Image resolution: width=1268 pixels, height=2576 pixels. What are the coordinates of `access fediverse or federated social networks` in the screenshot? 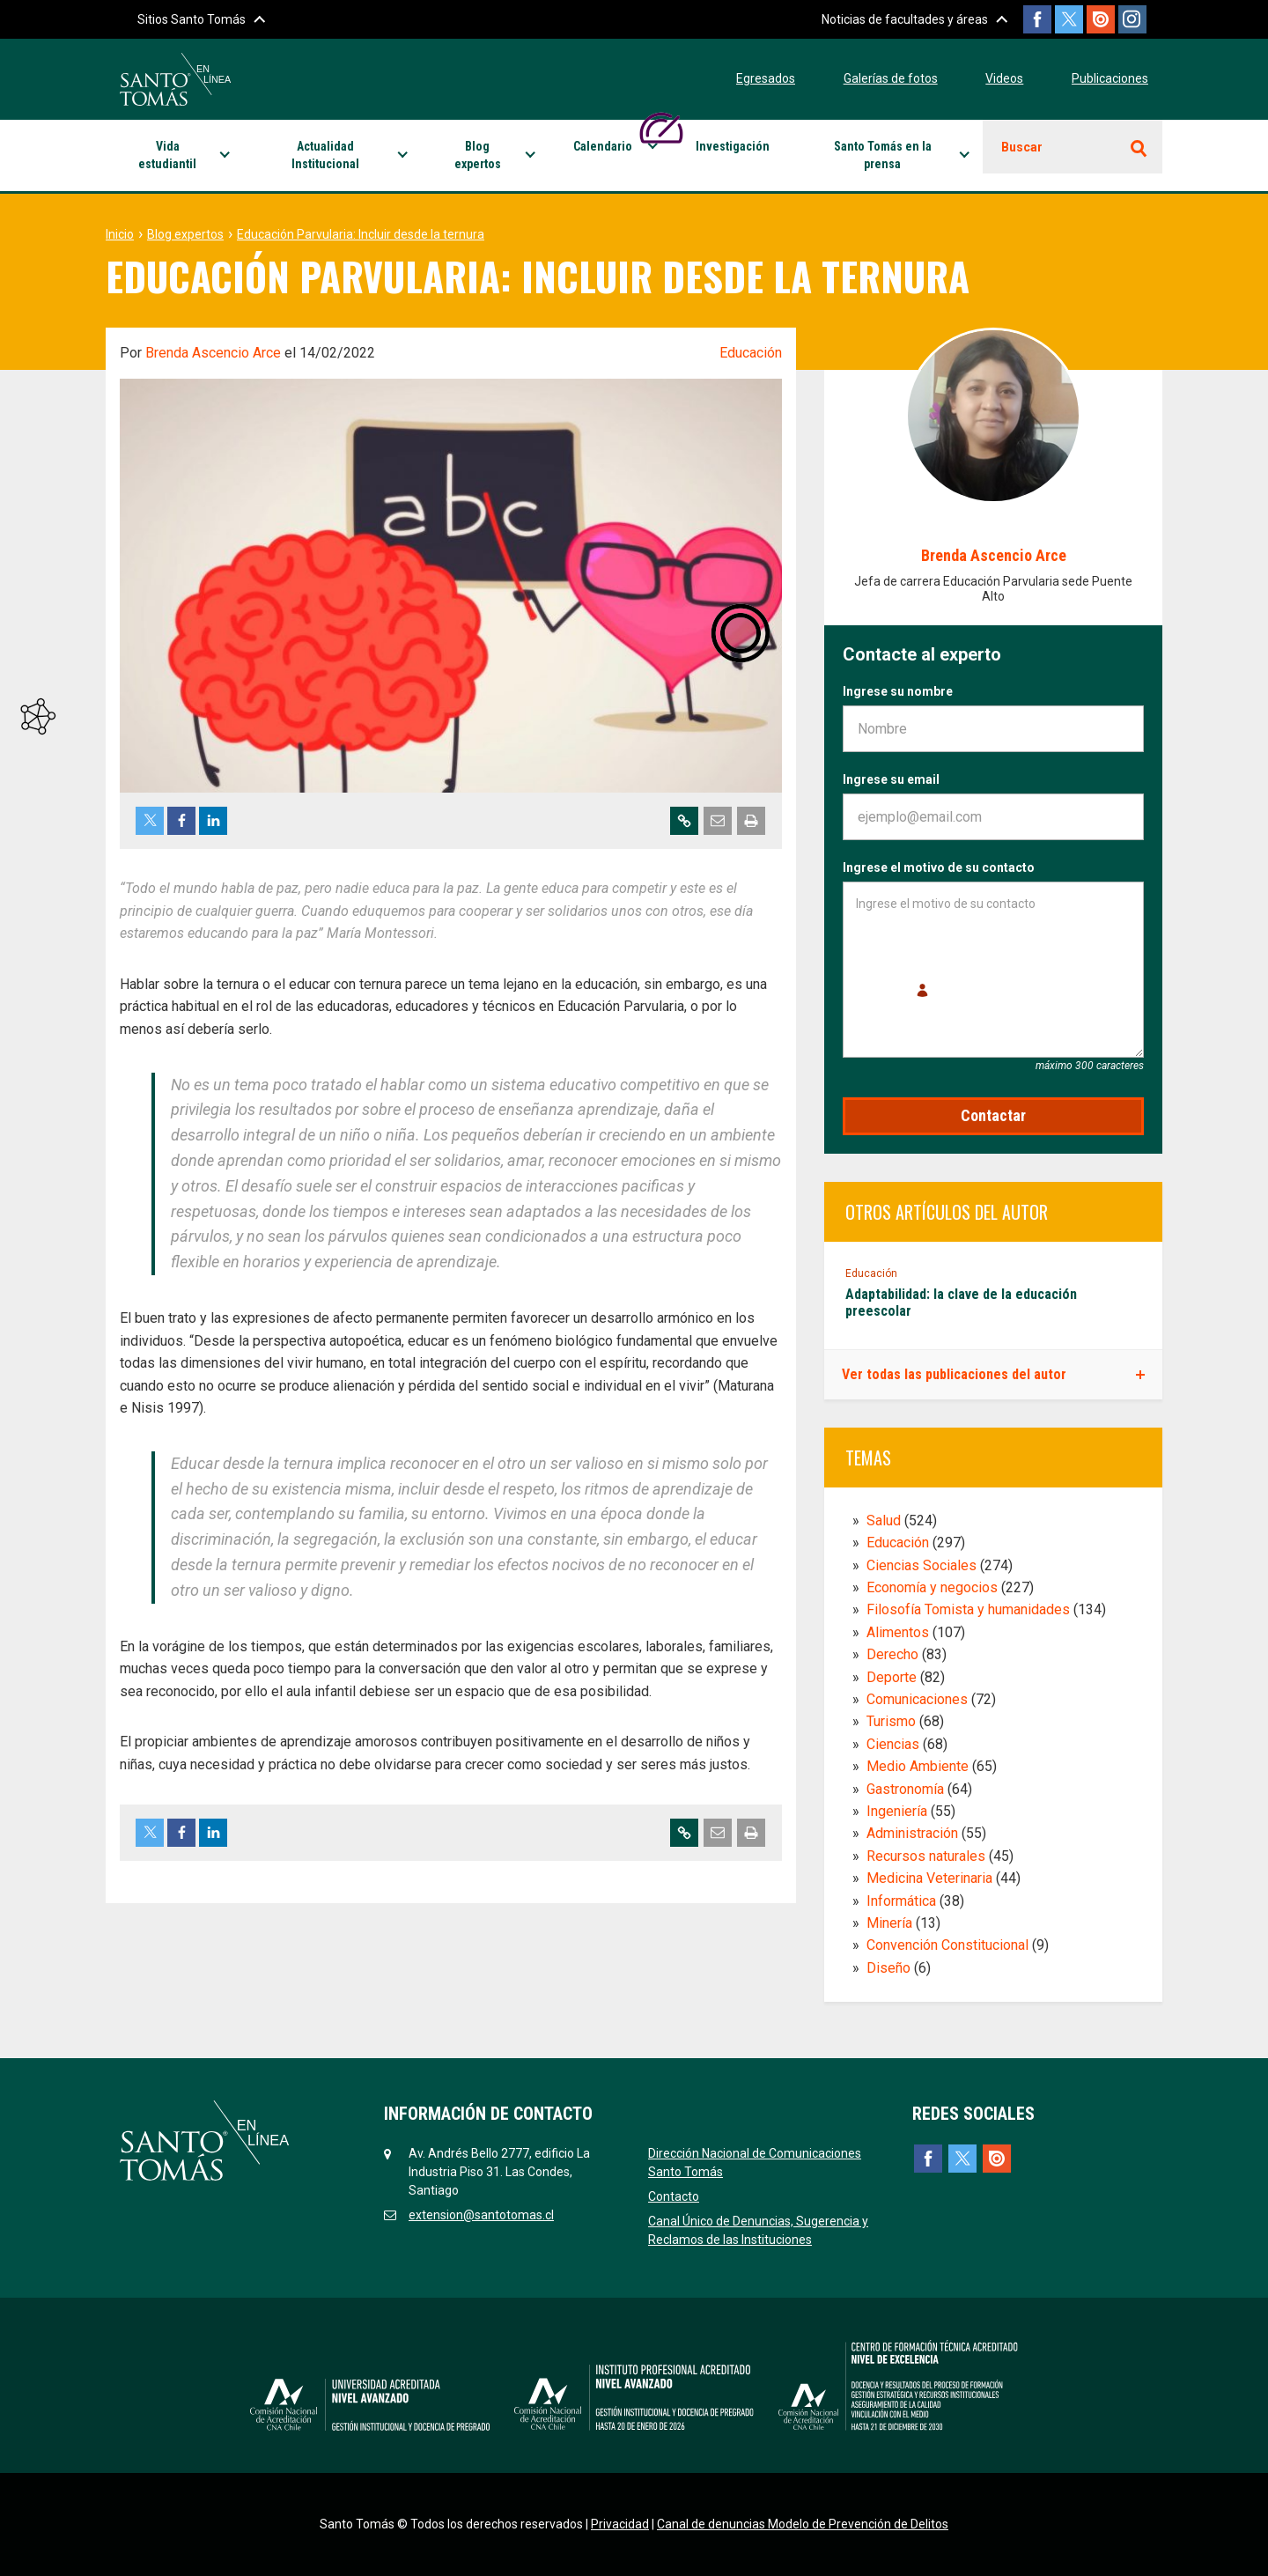 It's located at (37, 716).